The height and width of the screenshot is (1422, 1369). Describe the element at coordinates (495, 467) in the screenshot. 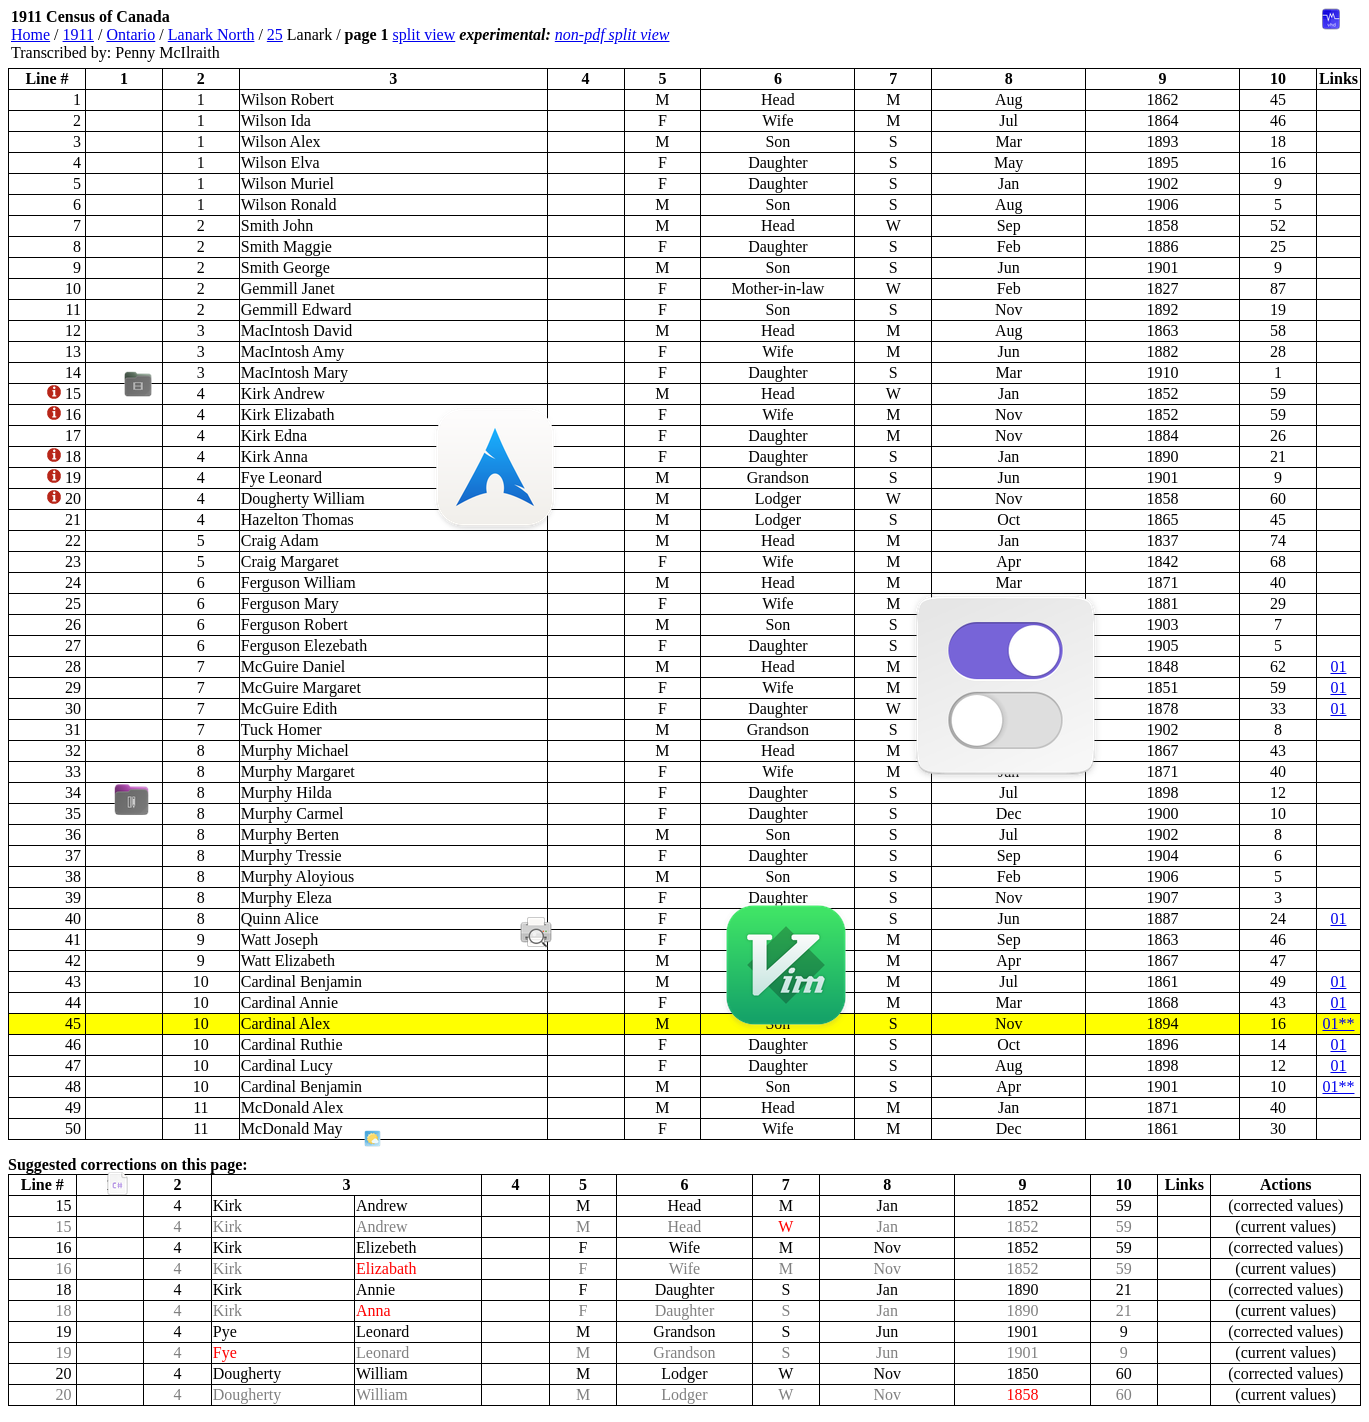

I see `open arch linux application` at that location.